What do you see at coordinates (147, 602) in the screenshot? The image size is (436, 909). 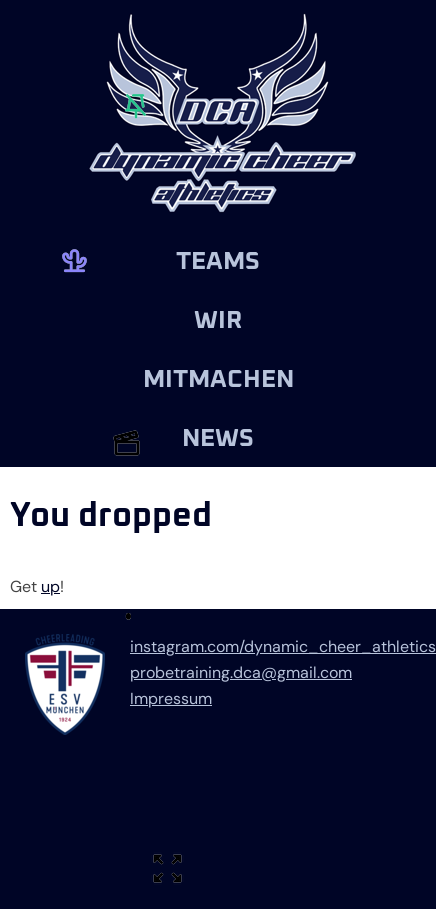 I see `indicates no cellular signal available` at bounding box center [147, 602].